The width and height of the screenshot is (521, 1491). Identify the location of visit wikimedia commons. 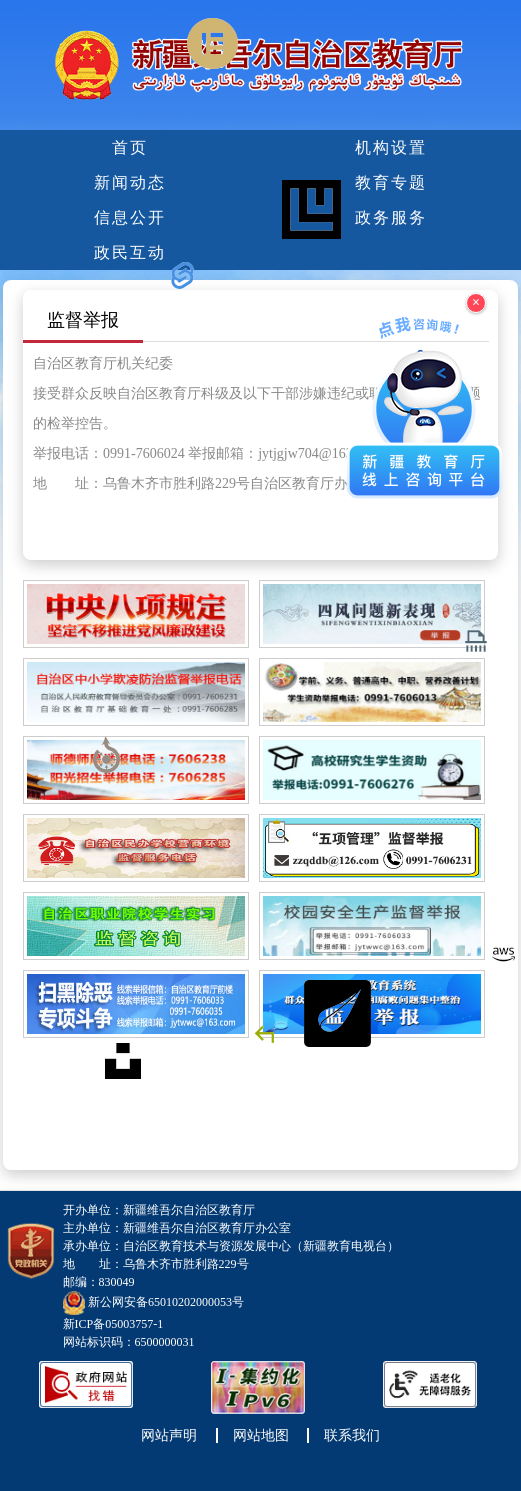
(106, 754).